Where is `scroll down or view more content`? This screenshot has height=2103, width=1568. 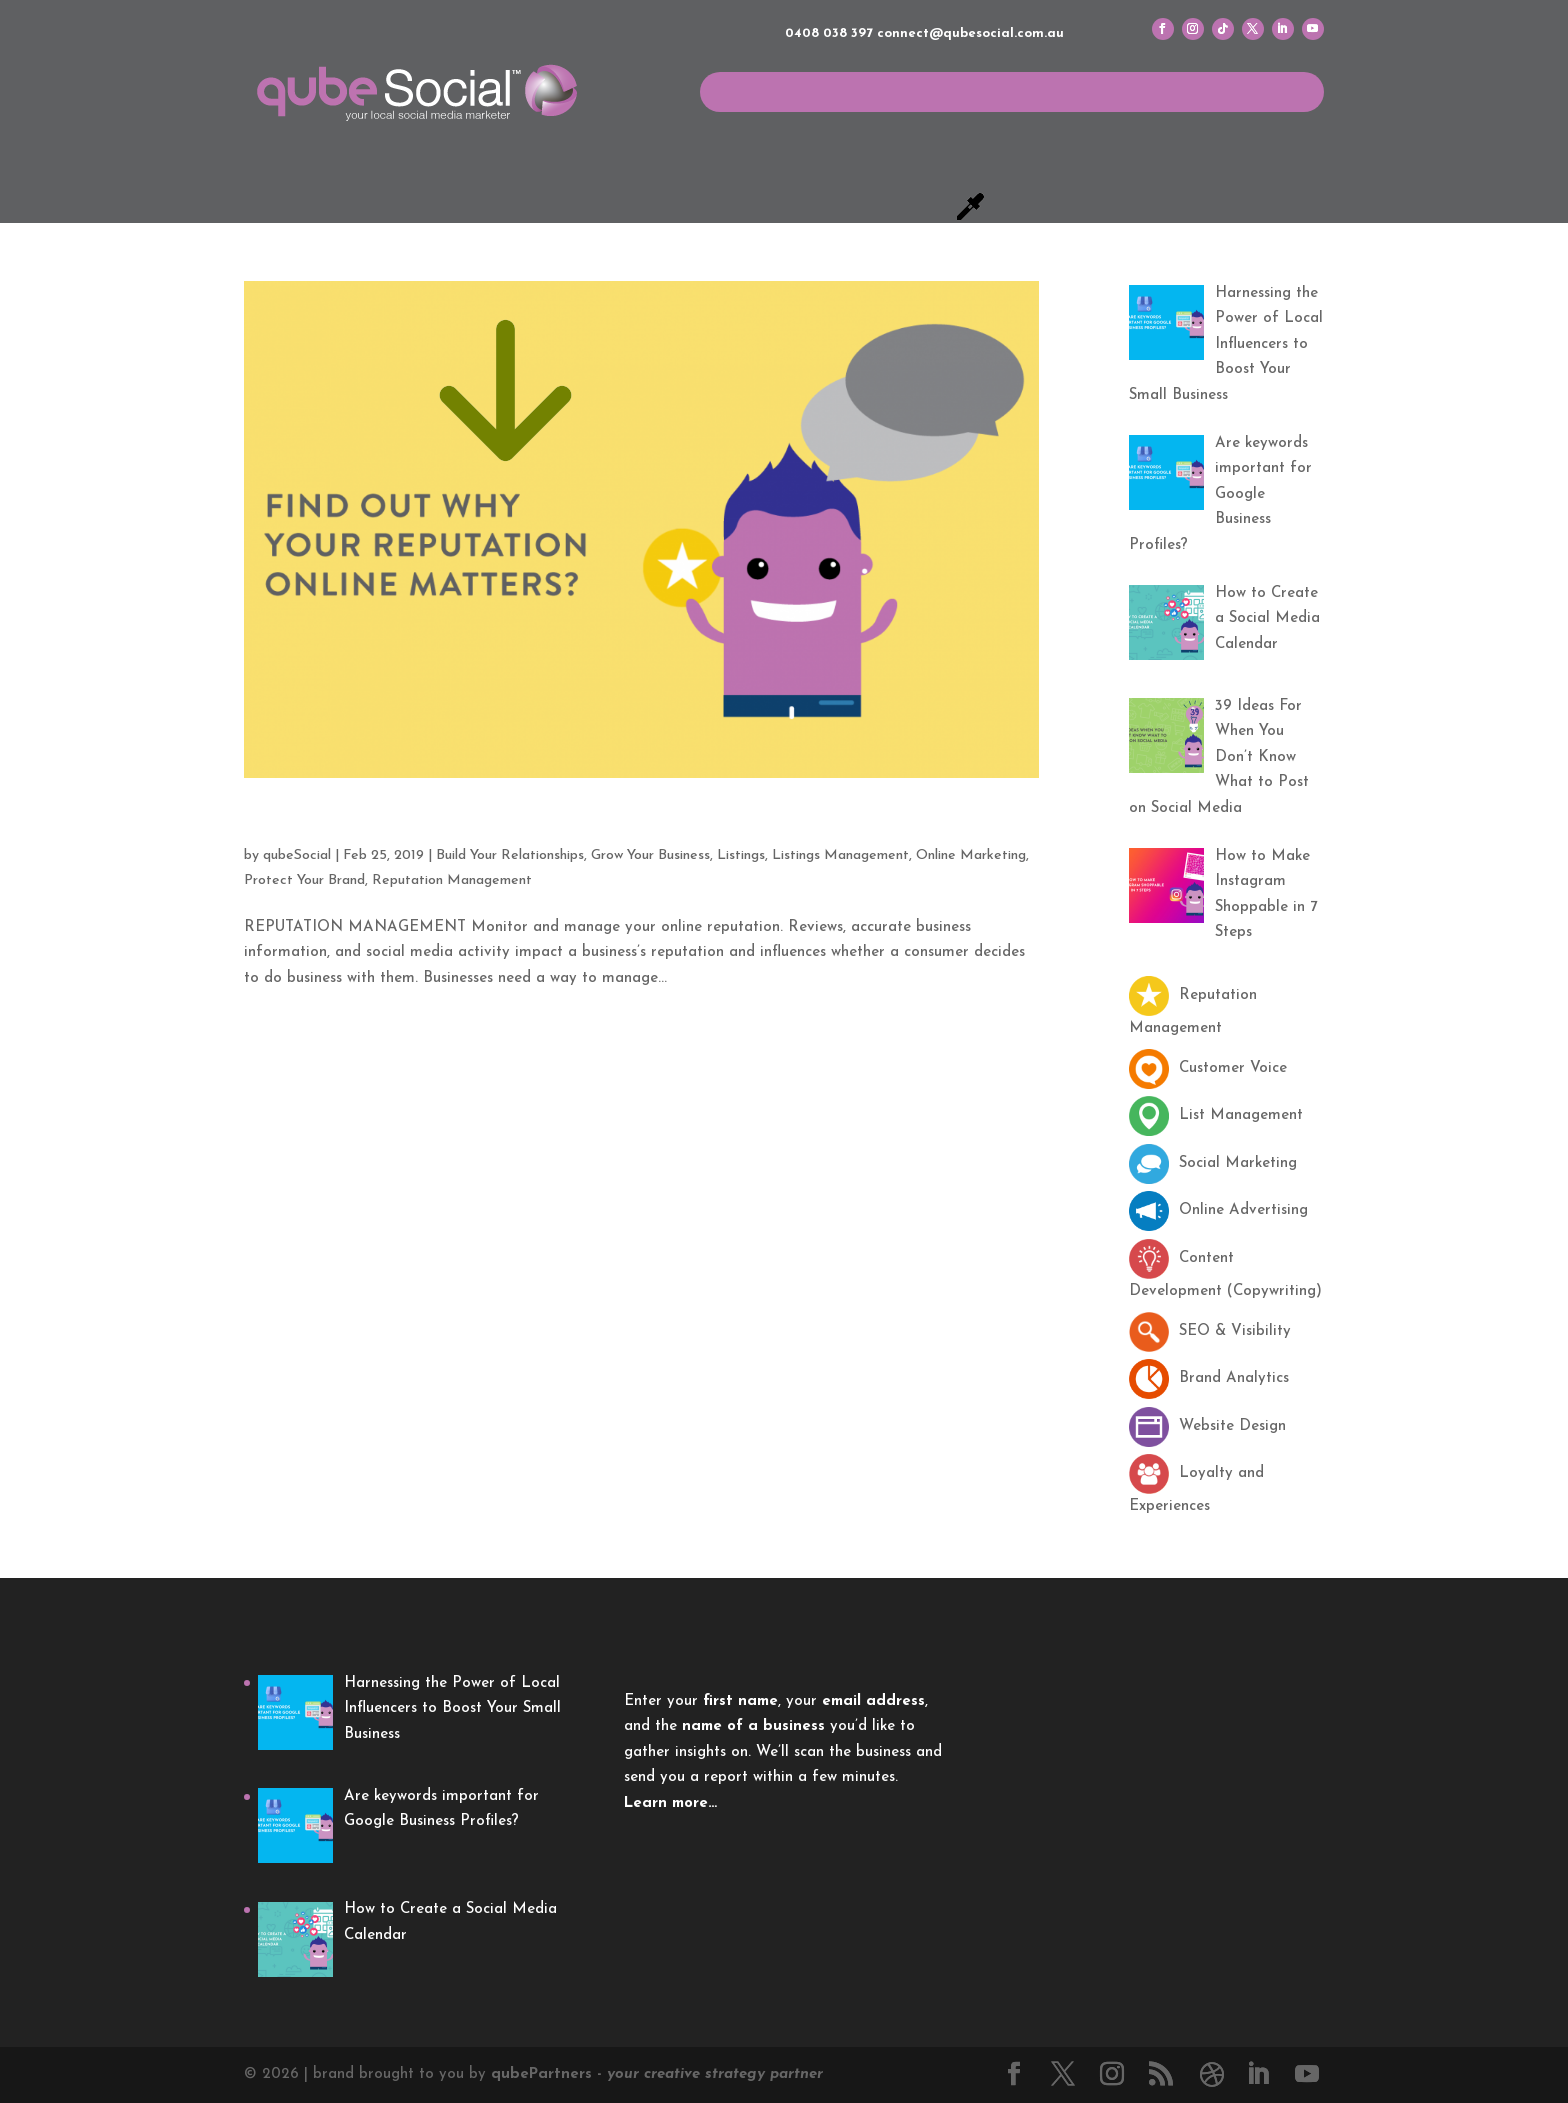 scroll down or view more content is located at coordinates (505, 390).